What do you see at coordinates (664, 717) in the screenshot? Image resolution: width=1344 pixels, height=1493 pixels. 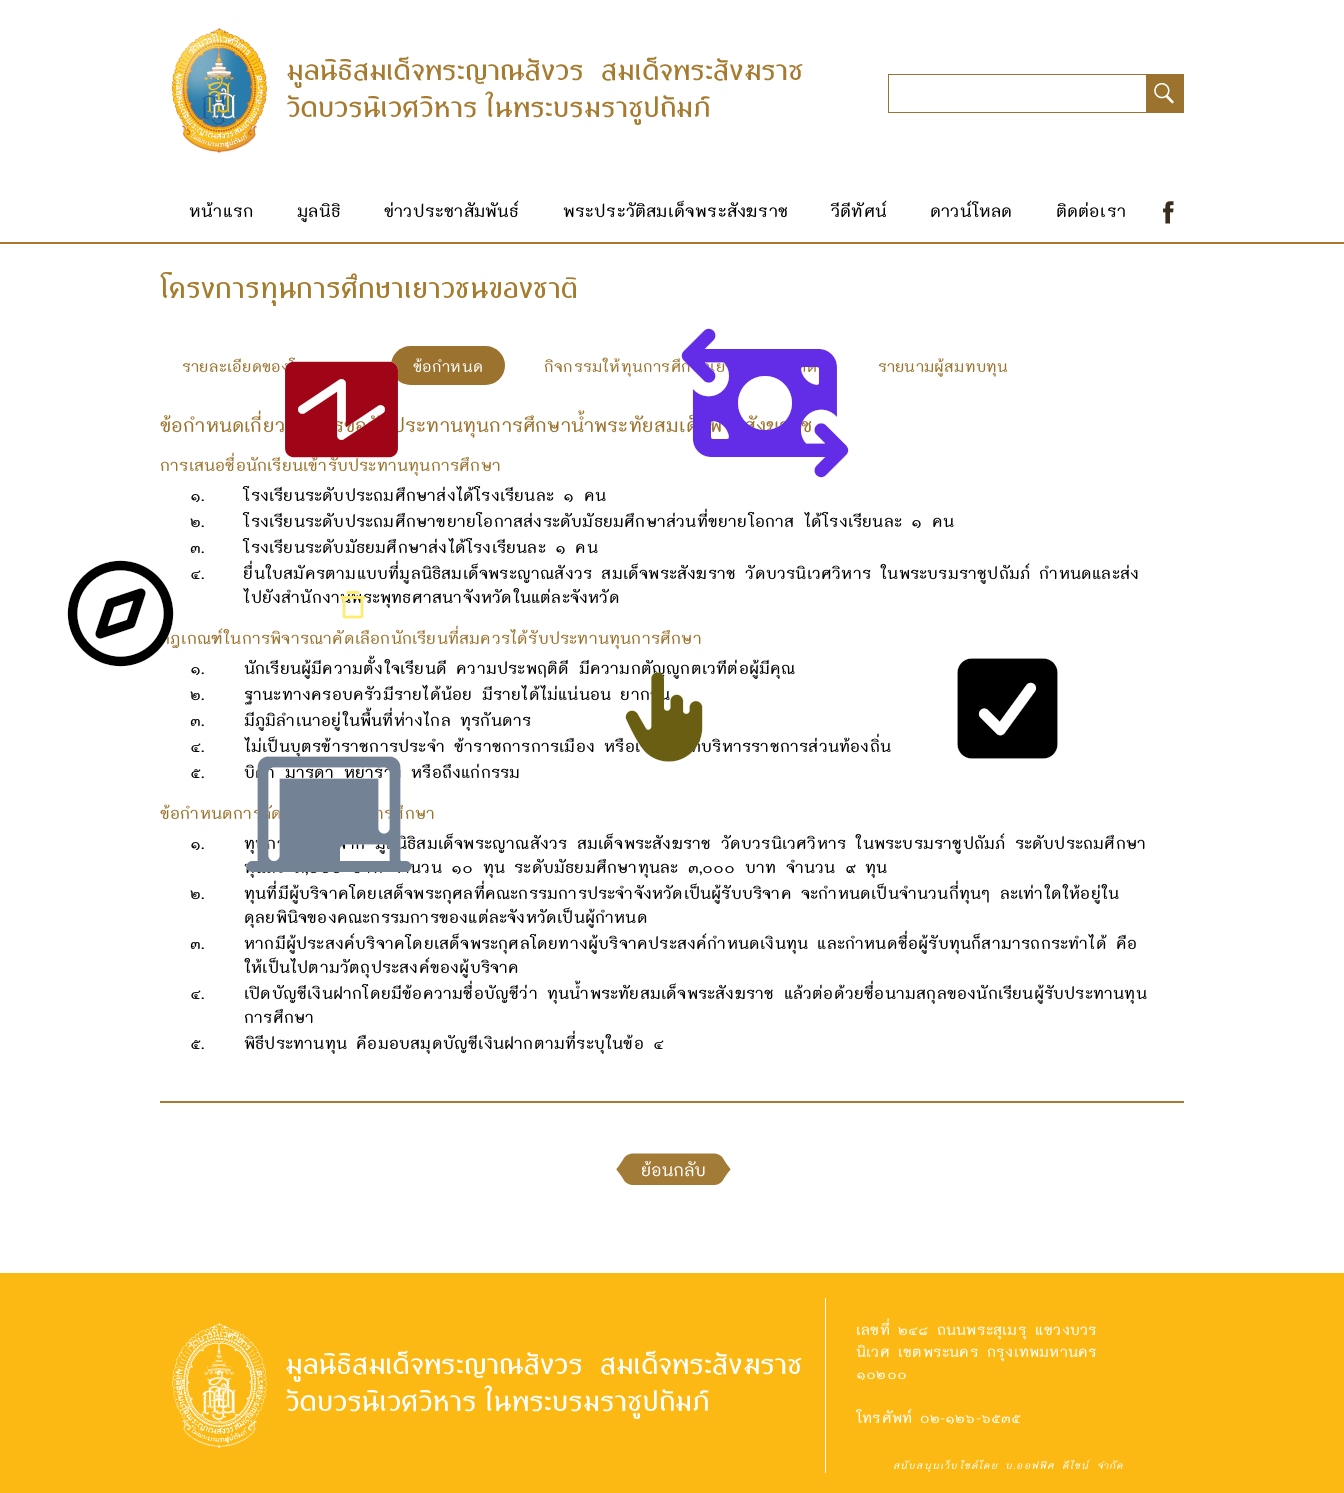 I see `tap or click to interact` at bounding box center [664, 717].